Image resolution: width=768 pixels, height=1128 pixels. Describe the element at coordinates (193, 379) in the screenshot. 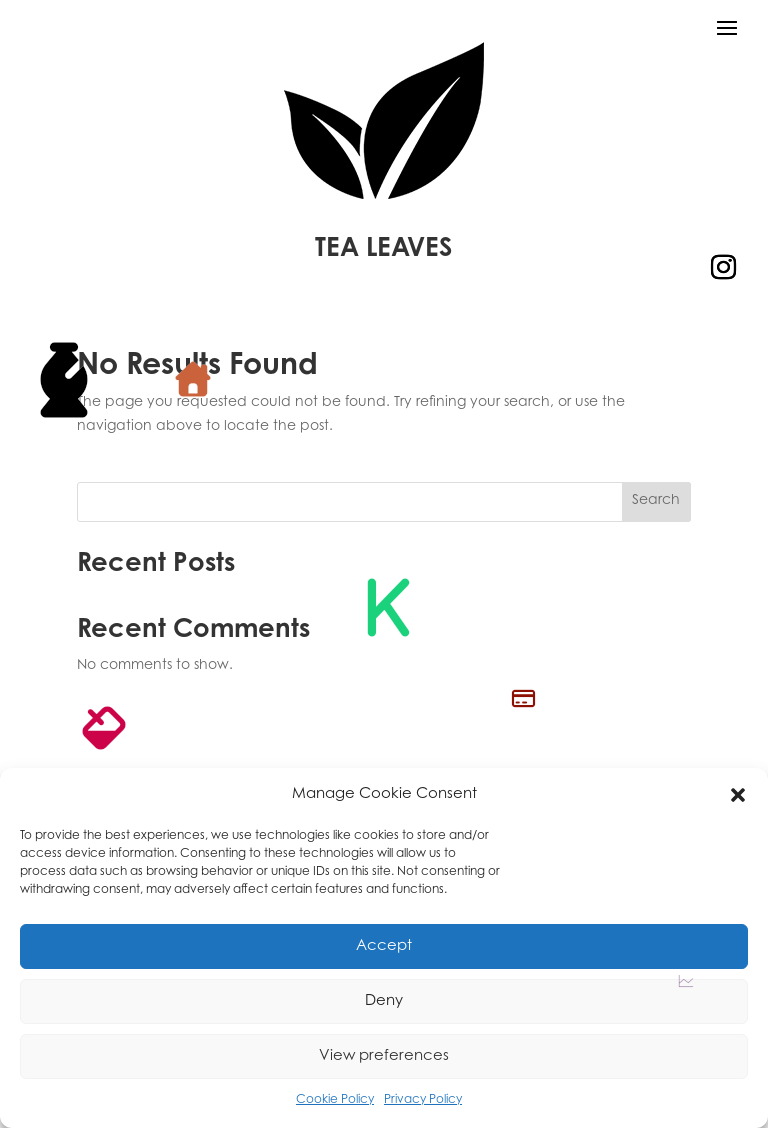

I see `go to home screen` at that location.